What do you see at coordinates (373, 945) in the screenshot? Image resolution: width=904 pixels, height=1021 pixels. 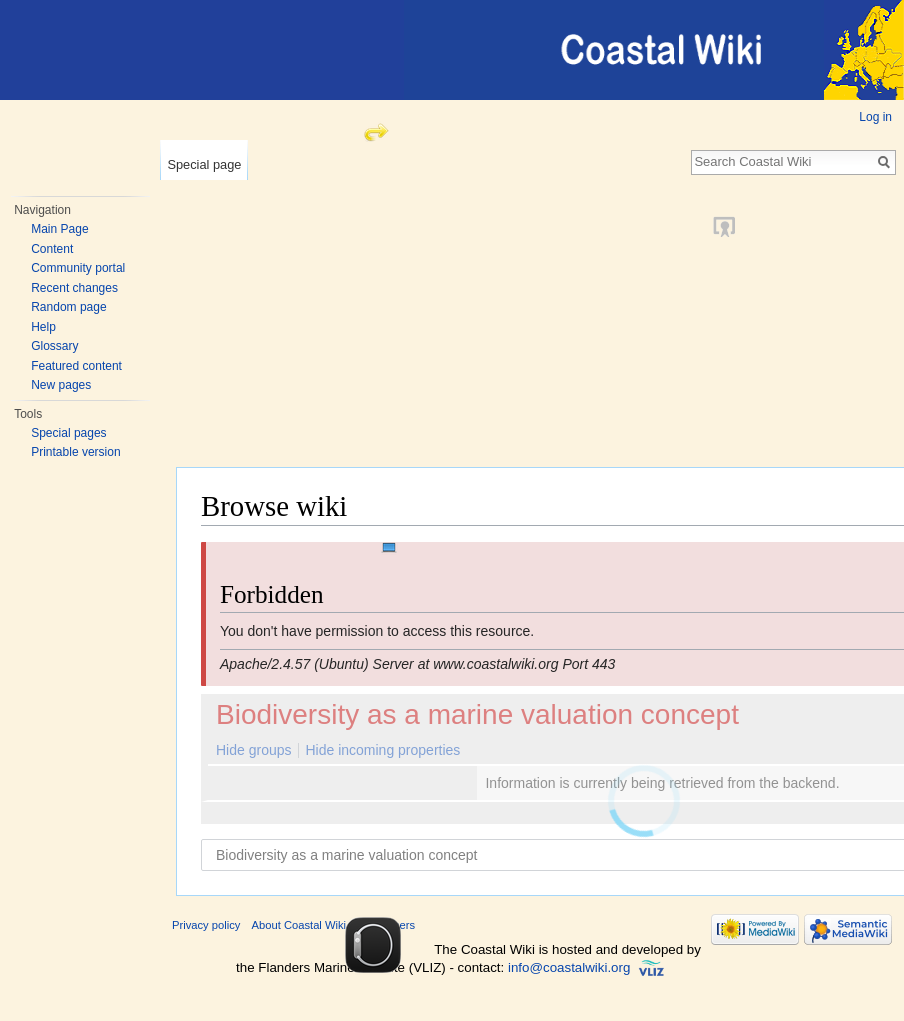 I see `open the Apple Watch app` at bounding box center [373, 945].